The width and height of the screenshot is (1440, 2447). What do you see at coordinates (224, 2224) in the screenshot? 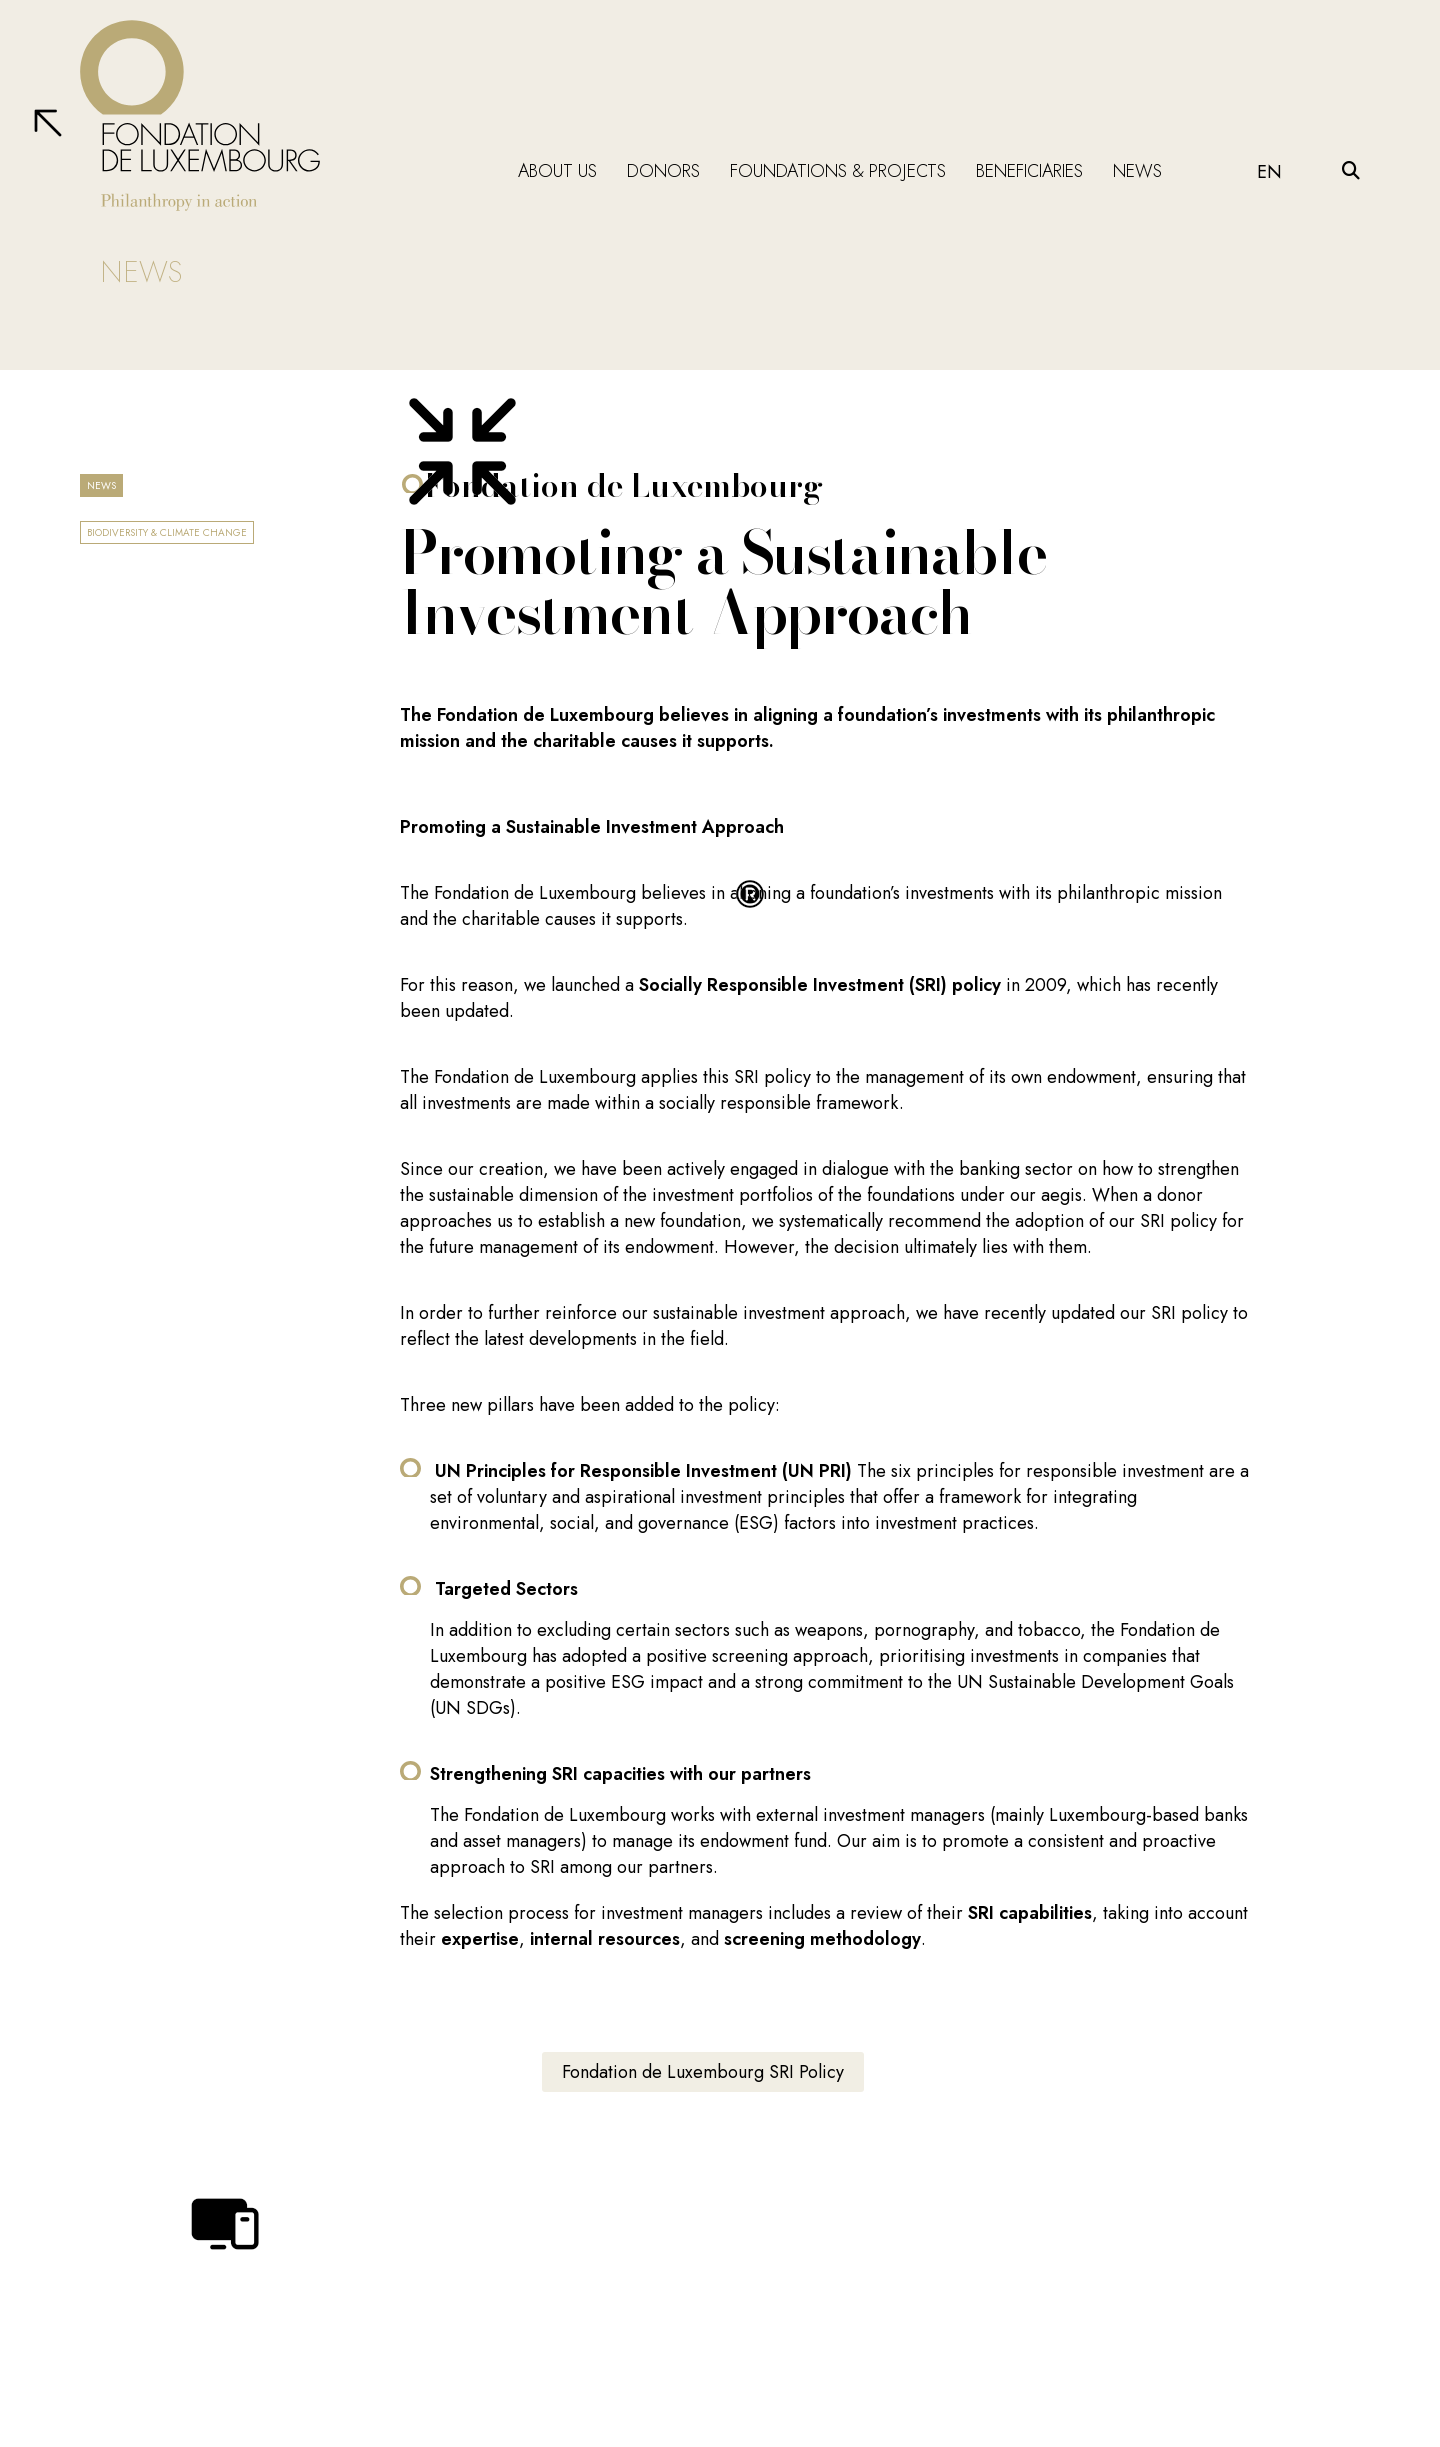
I see `manage connected devices` at bounding box center [224, 2224].